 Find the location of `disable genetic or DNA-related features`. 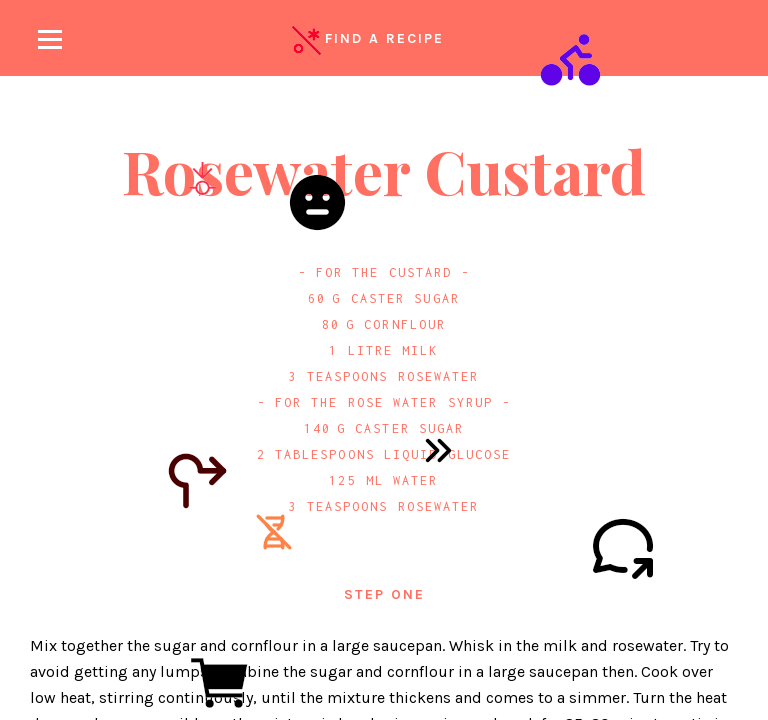

disable genetic or DNA-related features is located at coordinates (274, 532).